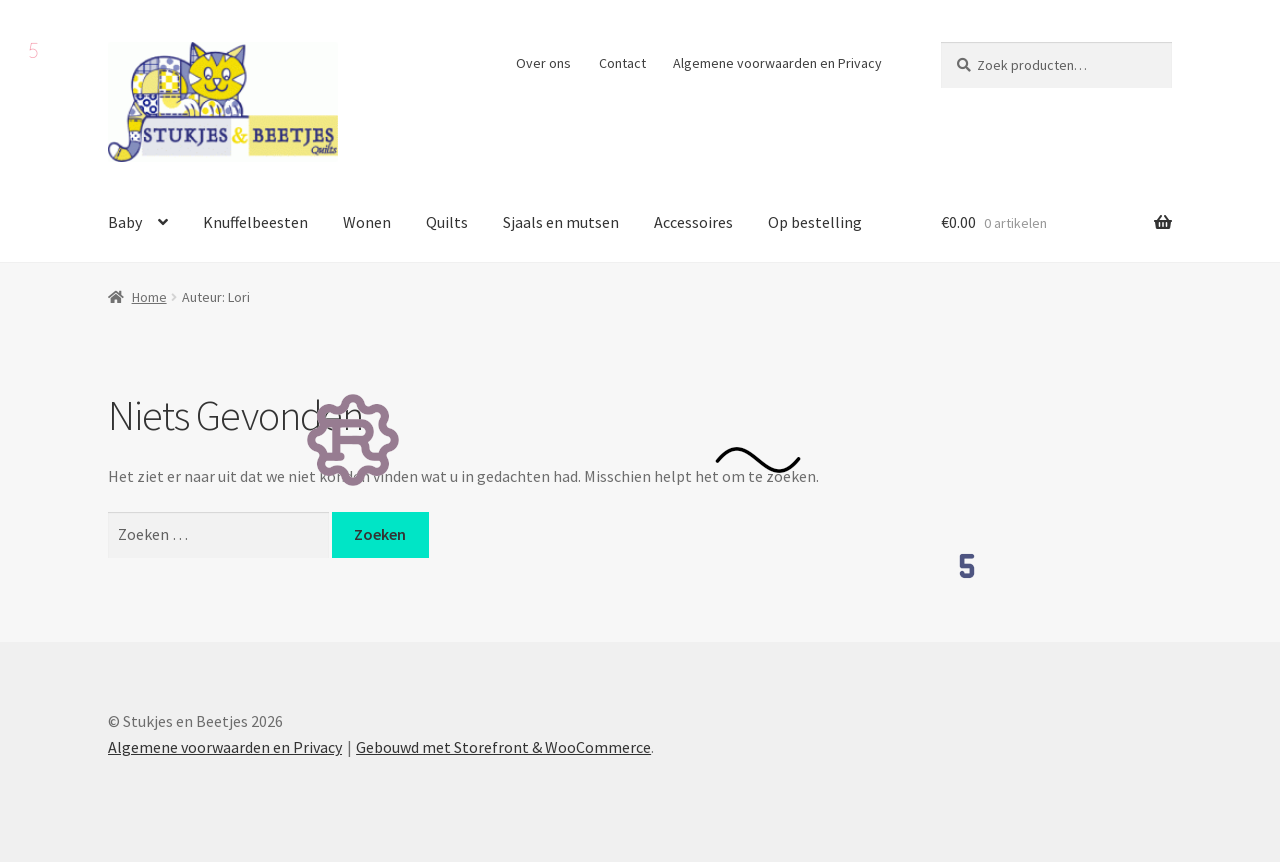  I want to click on indicates the number five in a list or sequence, so click(33, 50).